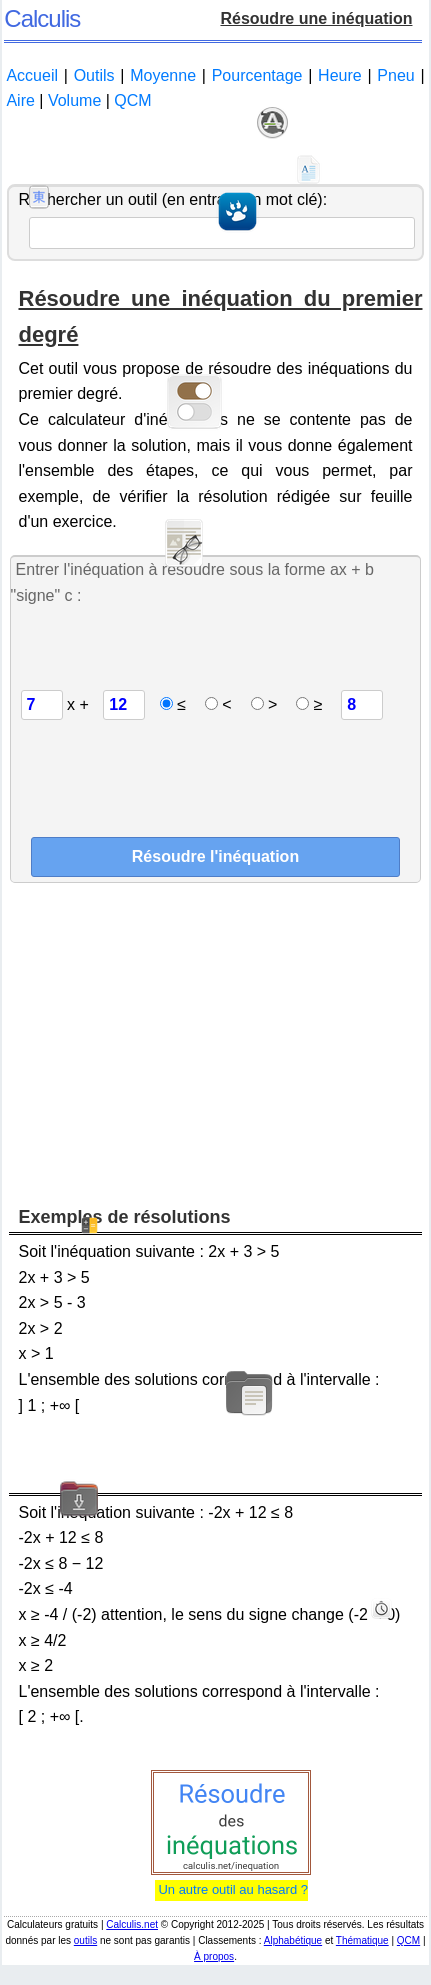  I want to click on open lazarus IDE application, so click(237, 211).